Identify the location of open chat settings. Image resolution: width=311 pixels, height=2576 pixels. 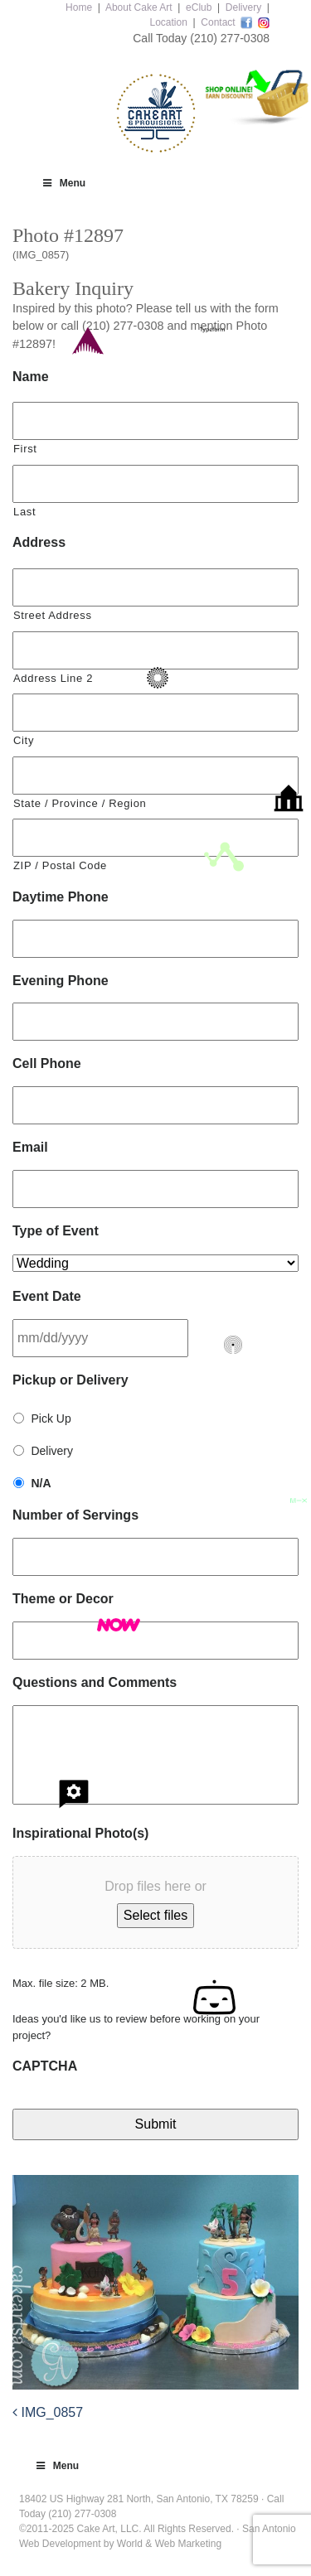
(74, 1793).